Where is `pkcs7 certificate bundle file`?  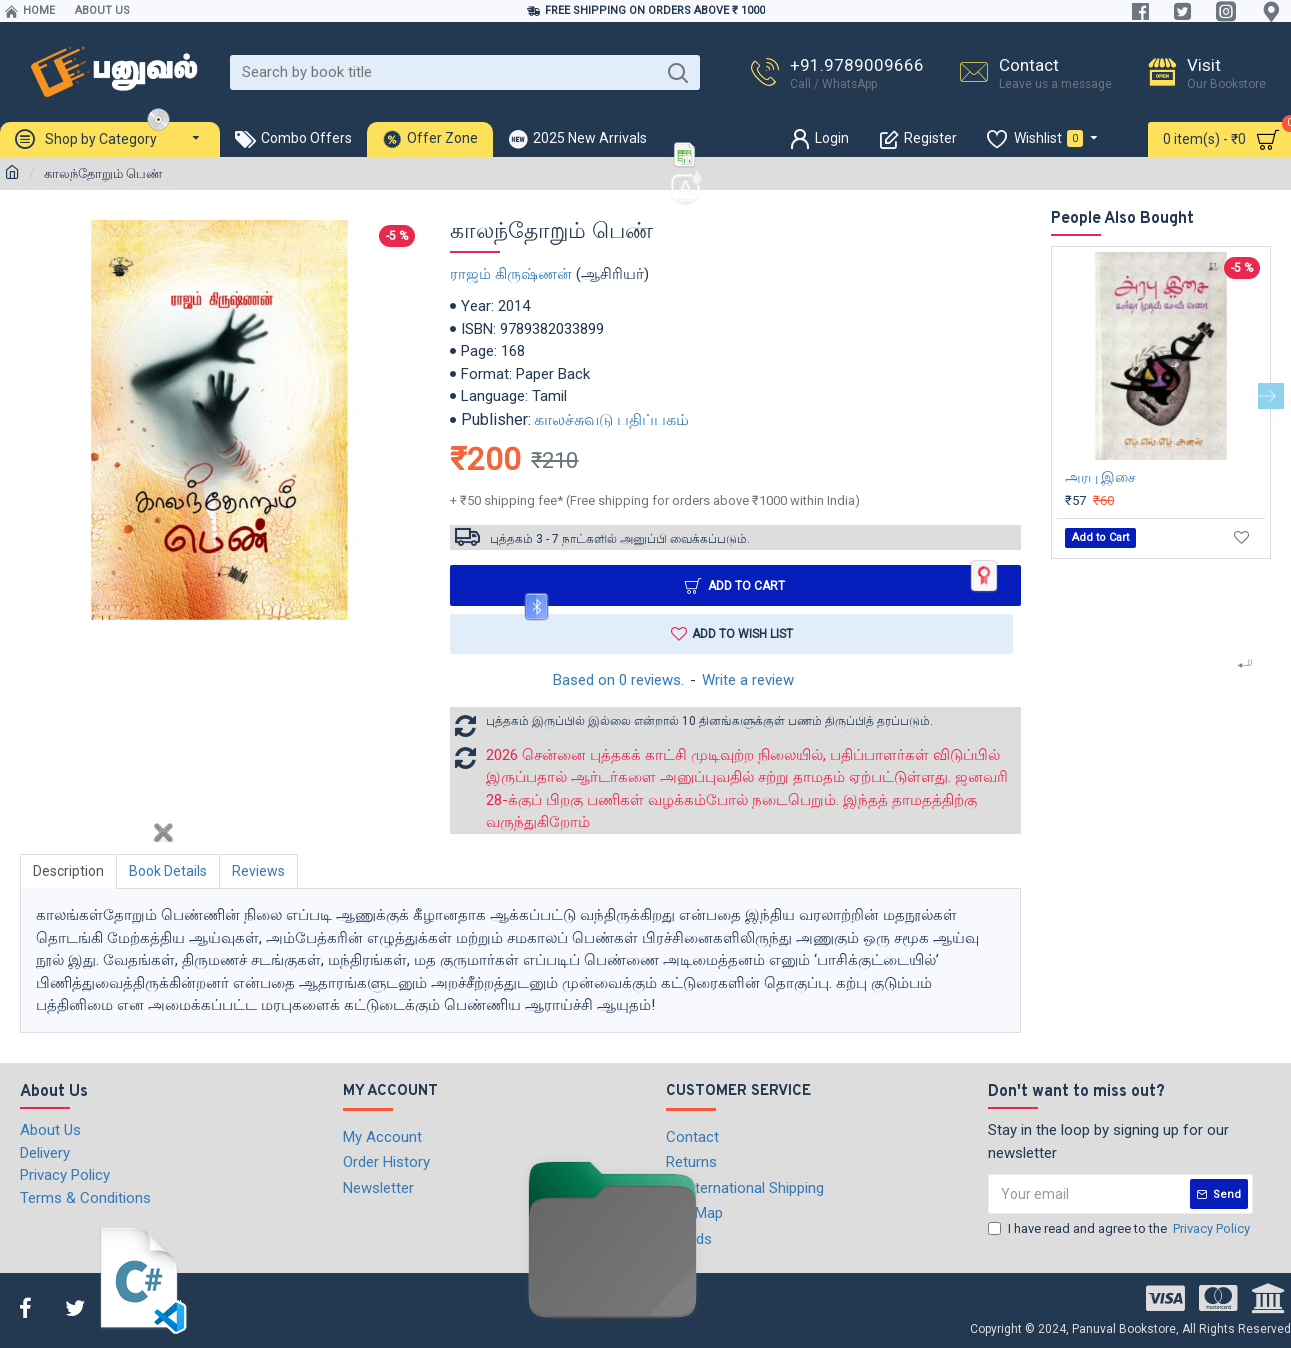 pkcs7 certificate bundle file is located at coordinates (984, 576).